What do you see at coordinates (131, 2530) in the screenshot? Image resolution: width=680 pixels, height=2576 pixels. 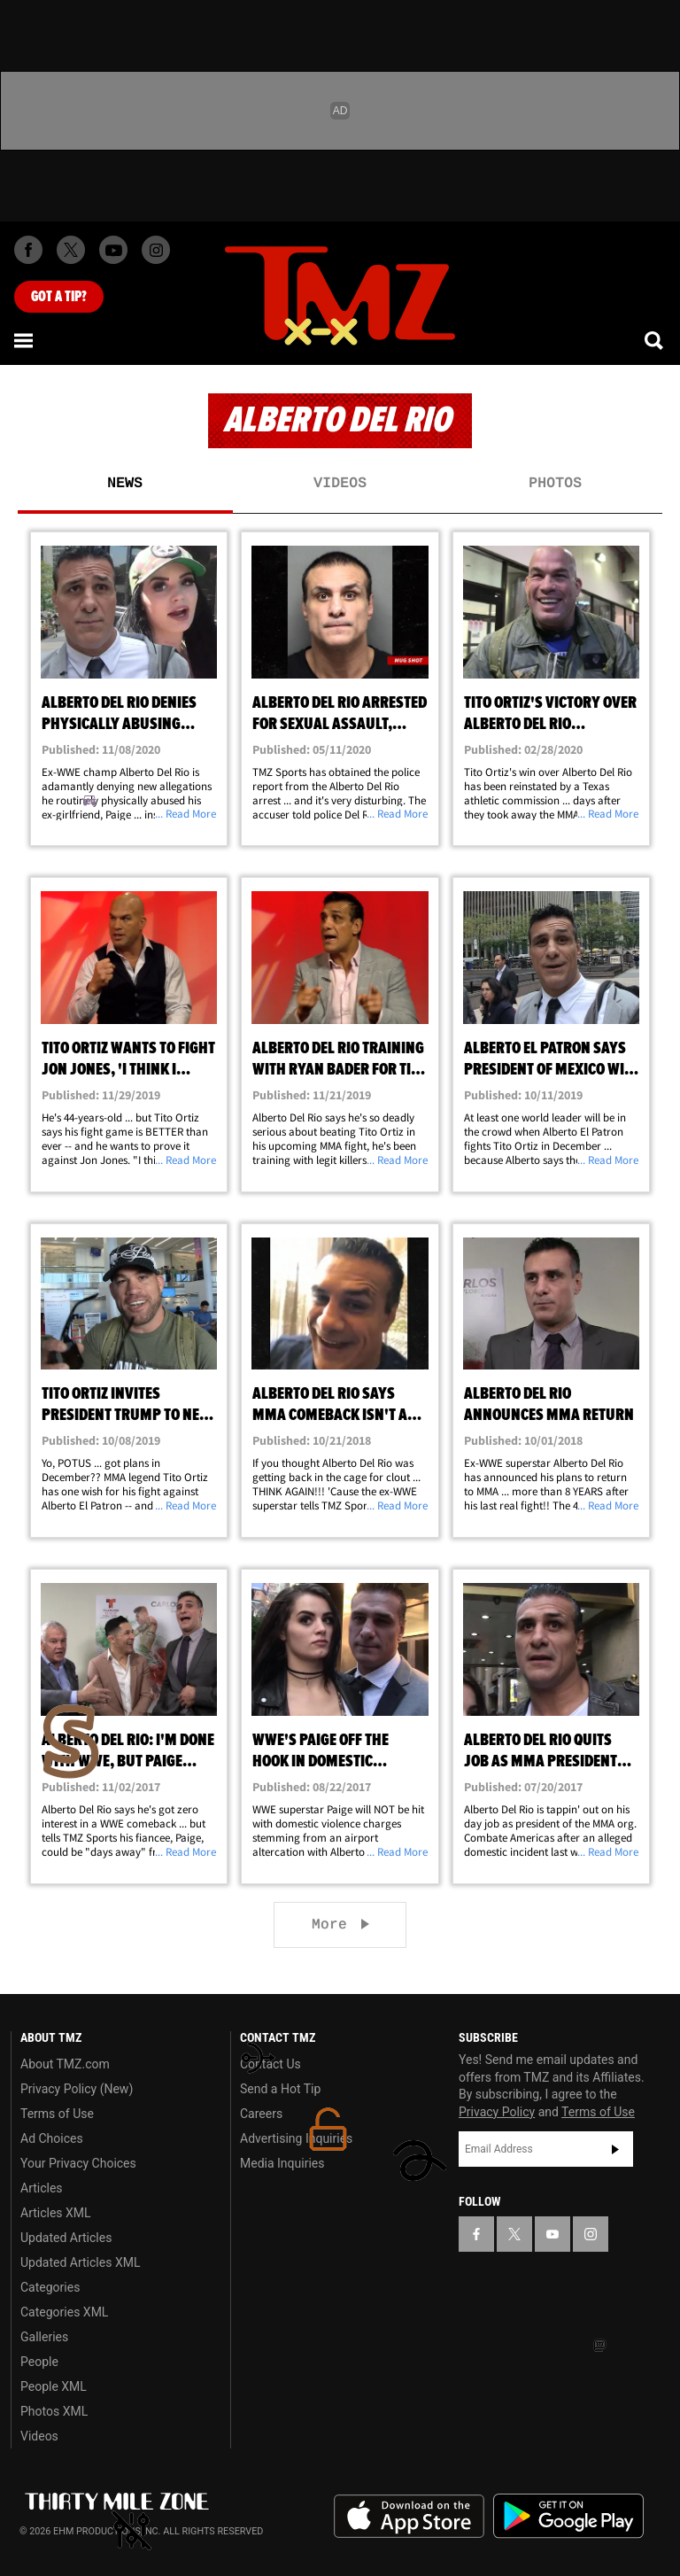 I see `settings or adjustments are disabled` at bounding box center [131, 2530].